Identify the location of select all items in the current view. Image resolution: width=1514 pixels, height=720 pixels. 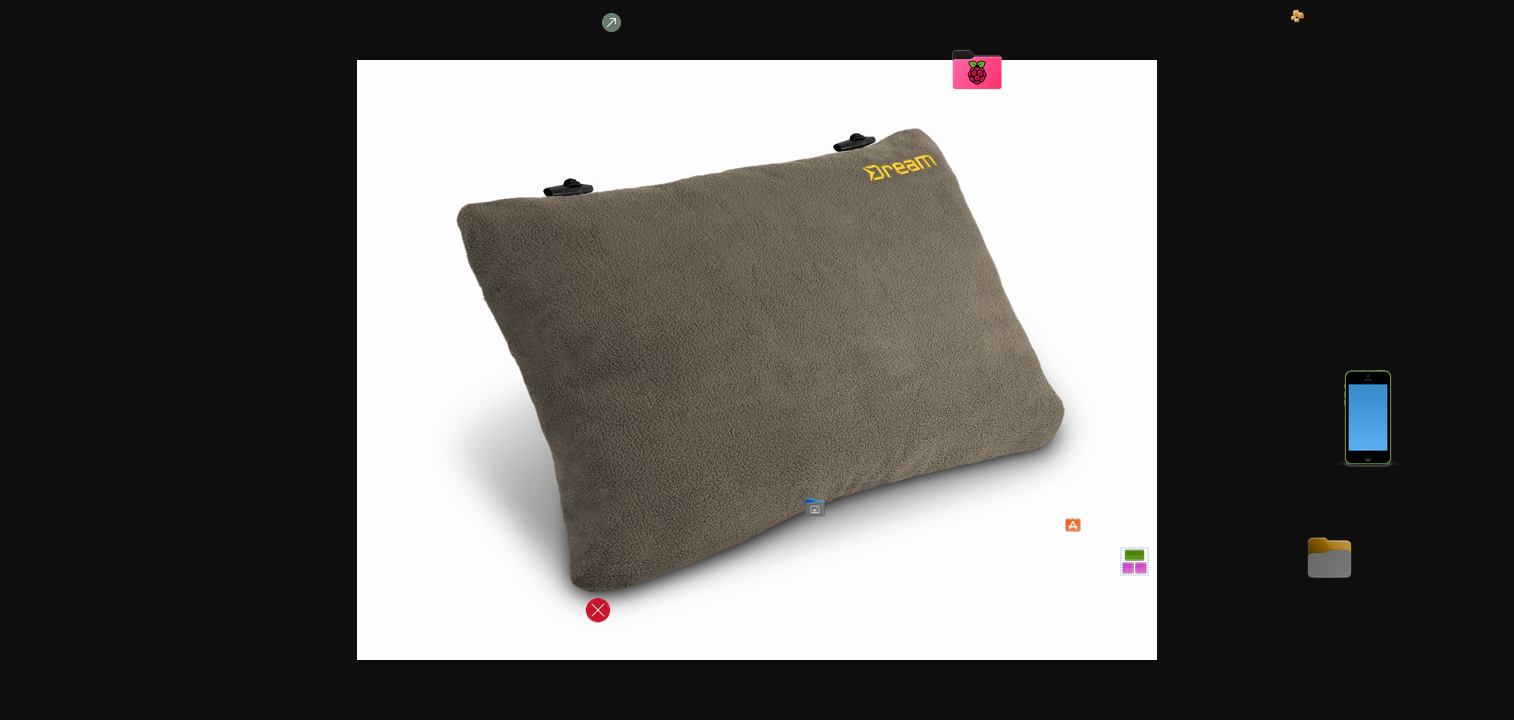
(1134, 561).